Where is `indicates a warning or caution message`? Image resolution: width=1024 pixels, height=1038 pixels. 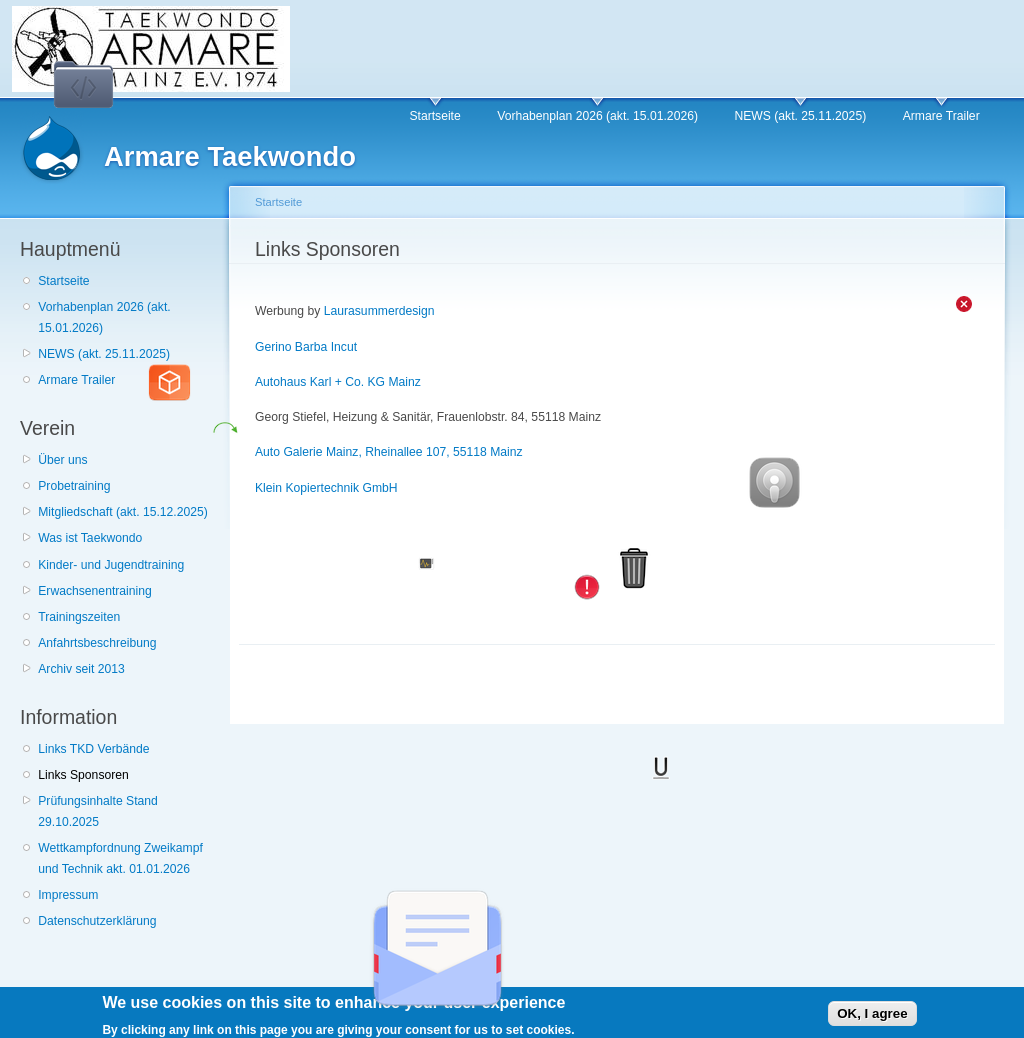
indicates a warning or caution message is located at coordinates (587, 587).